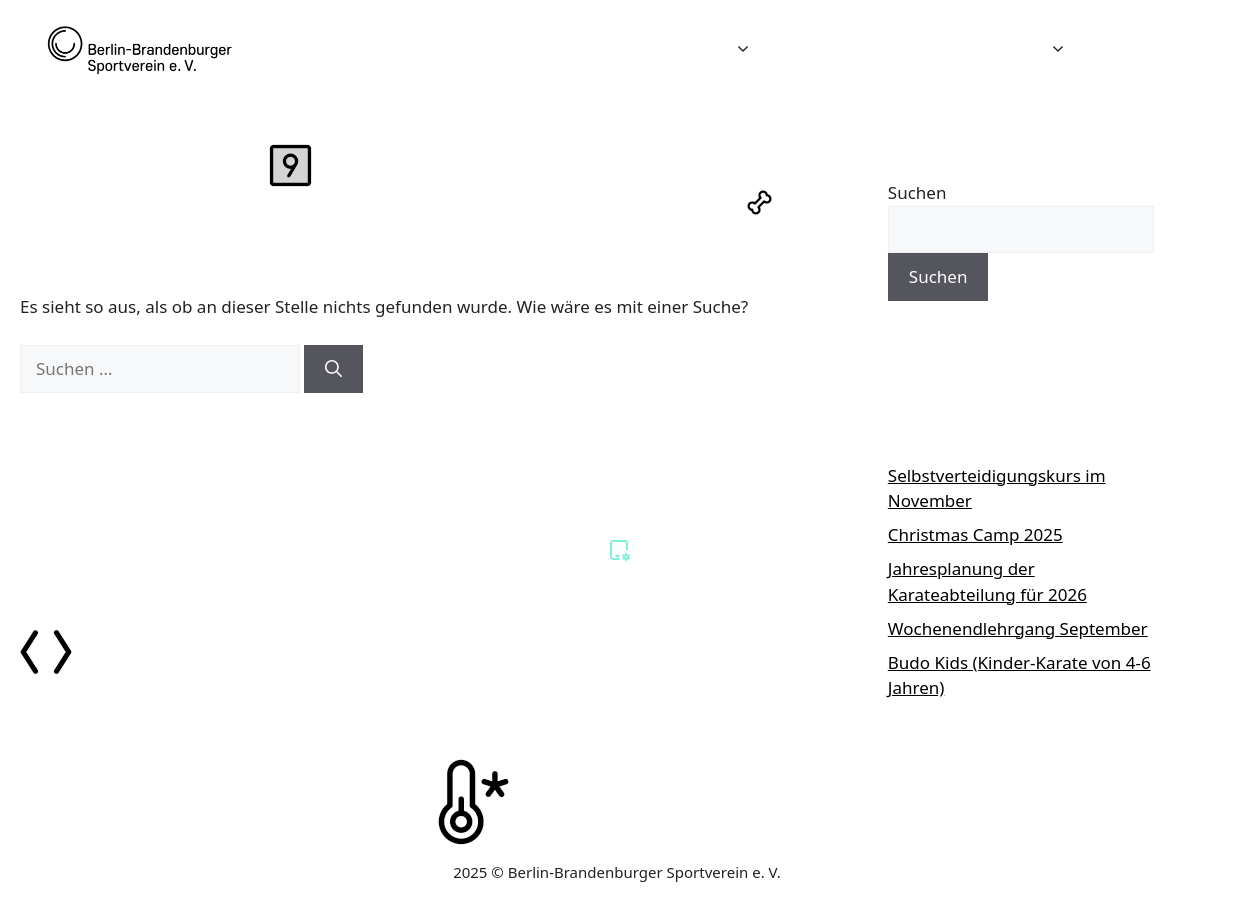  Describe the element at coordinates (464, 802) in the screenshot. I see `indicates low temperature or cold conditions` at that location.